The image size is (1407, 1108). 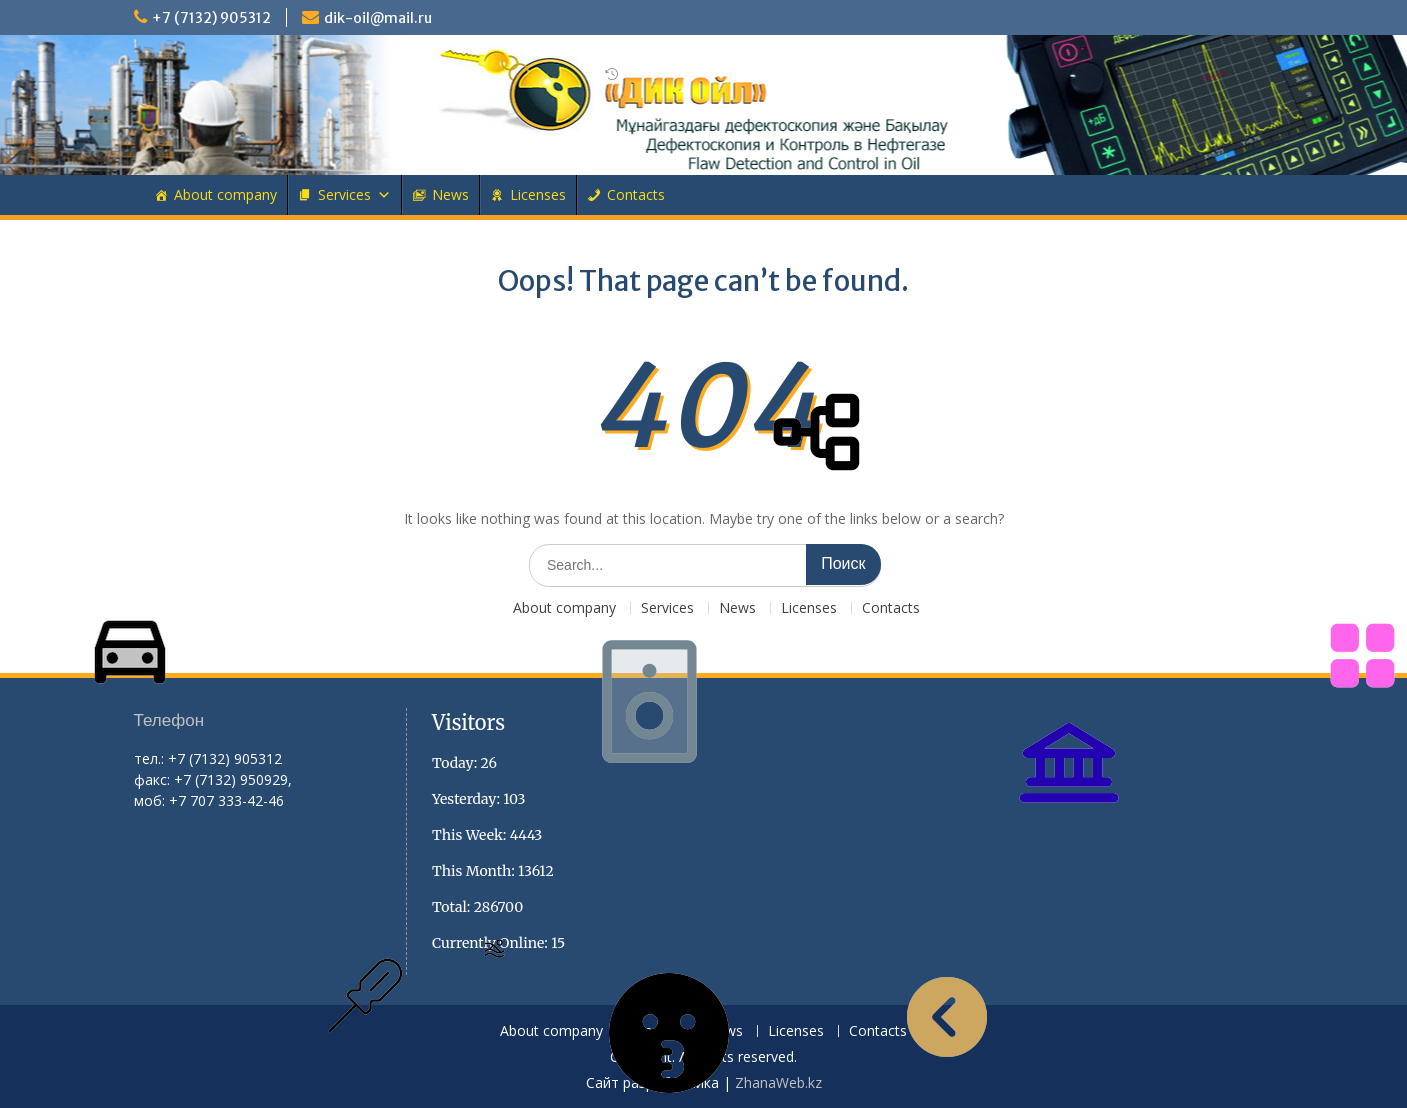 I want to click on view history or recent activity, so click(x=612, y=74).